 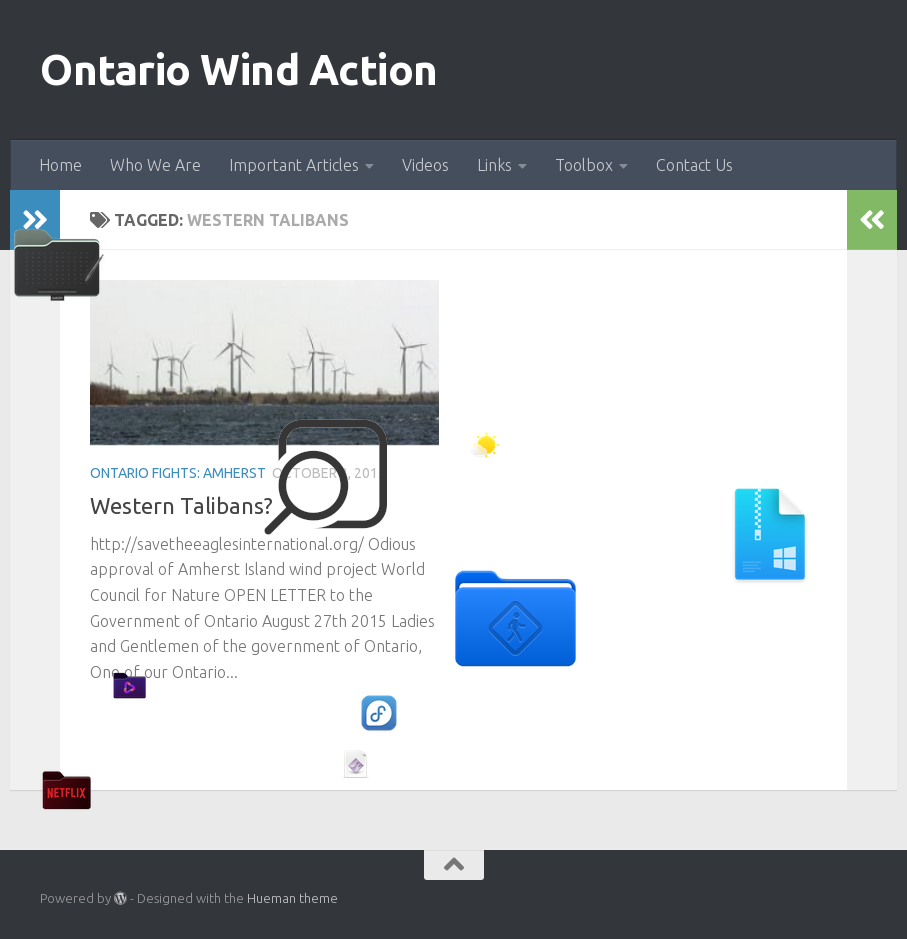 I want to click on open wacom tablet files and drivers, so click(x=56, y=265).